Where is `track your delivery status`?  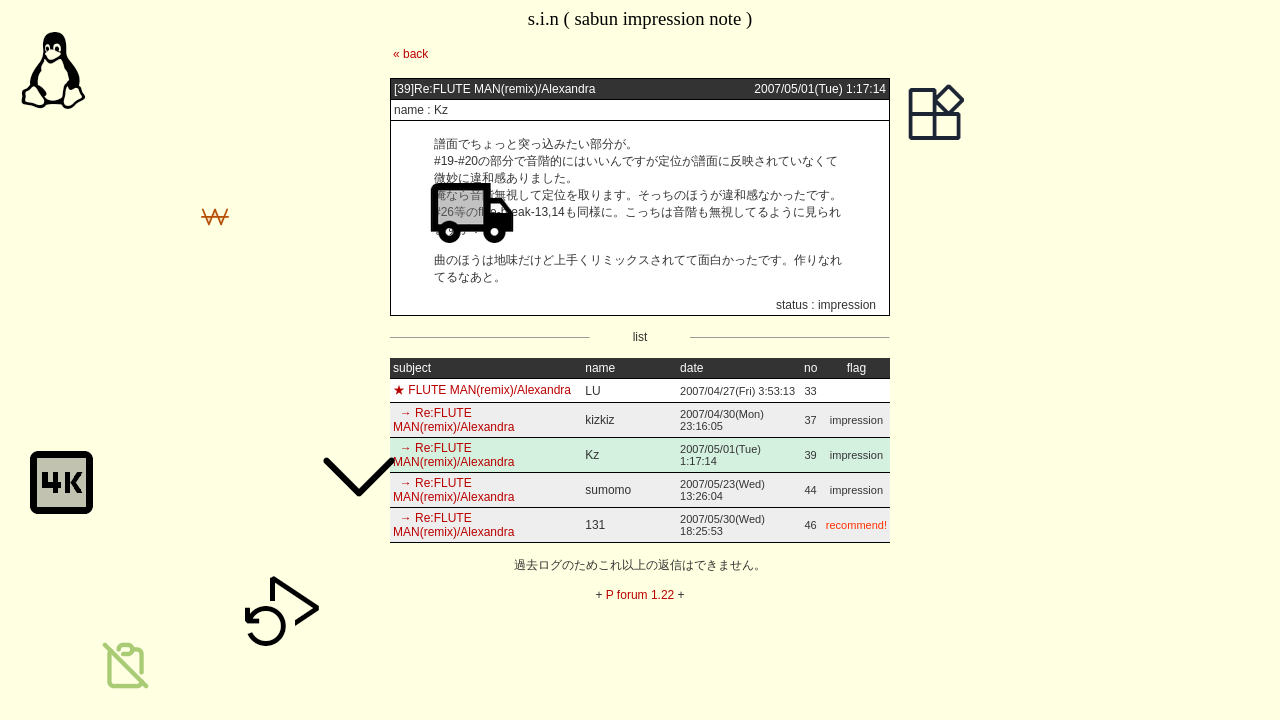
track your delivery status is located at coordinates (472, 213).